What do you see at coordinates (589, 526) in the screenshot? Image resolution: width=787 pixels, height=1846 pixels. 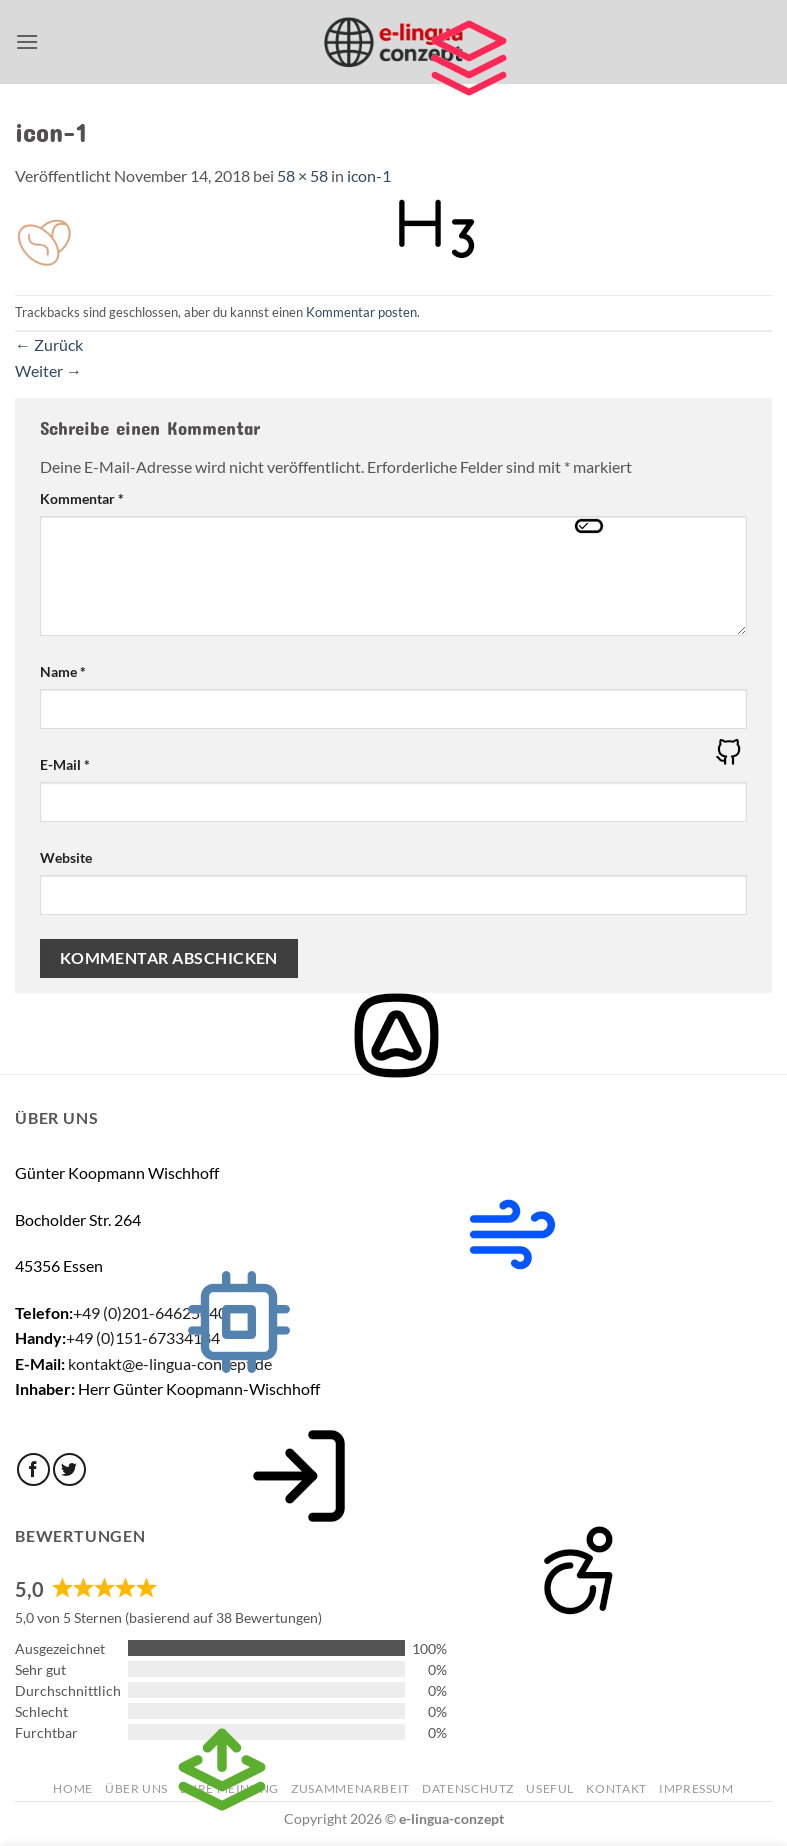 I see `edit or modify attribute settings` at bounding box center [589, 526].